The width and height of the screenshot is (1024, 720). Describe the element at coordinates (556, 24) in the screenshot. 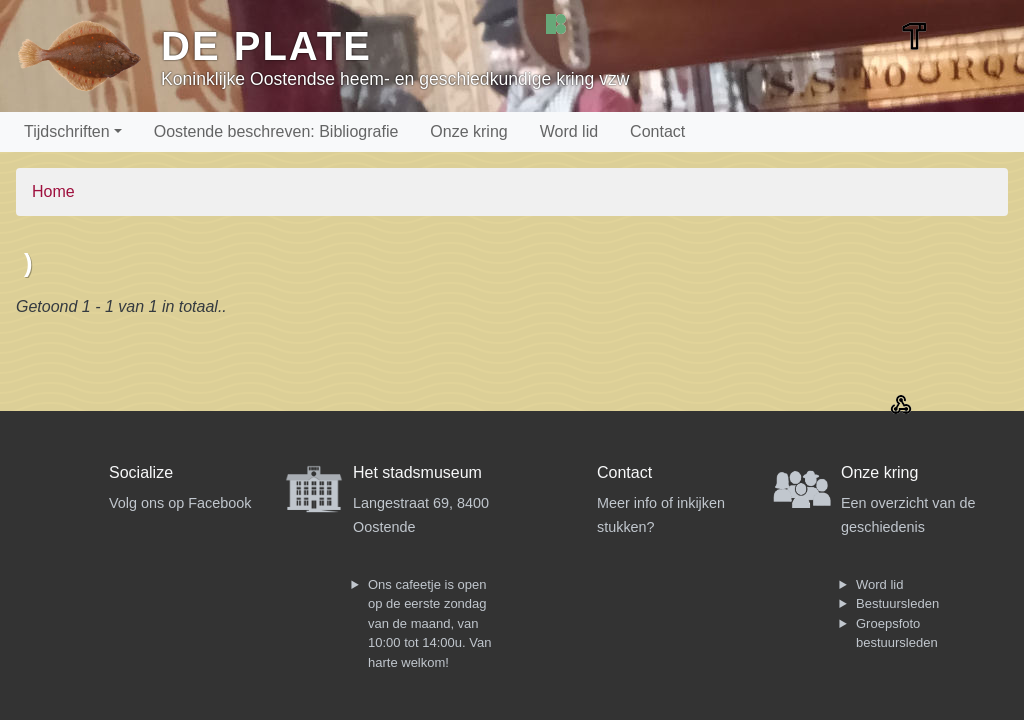

I see `icons8 logo` at that location.